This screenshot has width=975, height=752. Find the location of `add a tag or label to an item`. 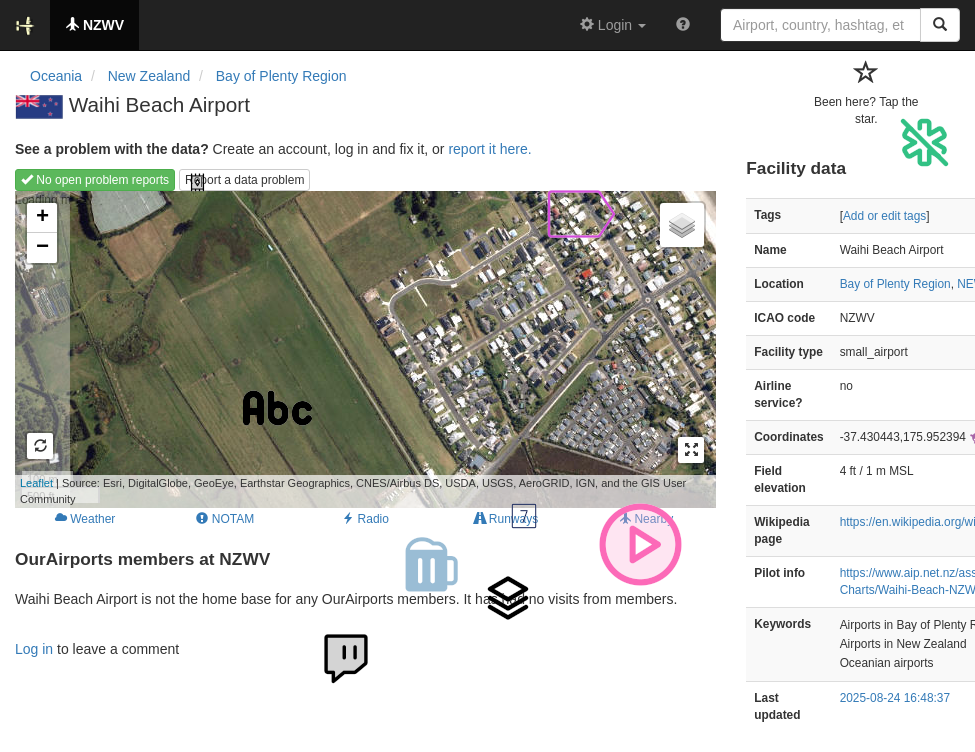

add a tag or label to an item is located at coordinates (579, 214).